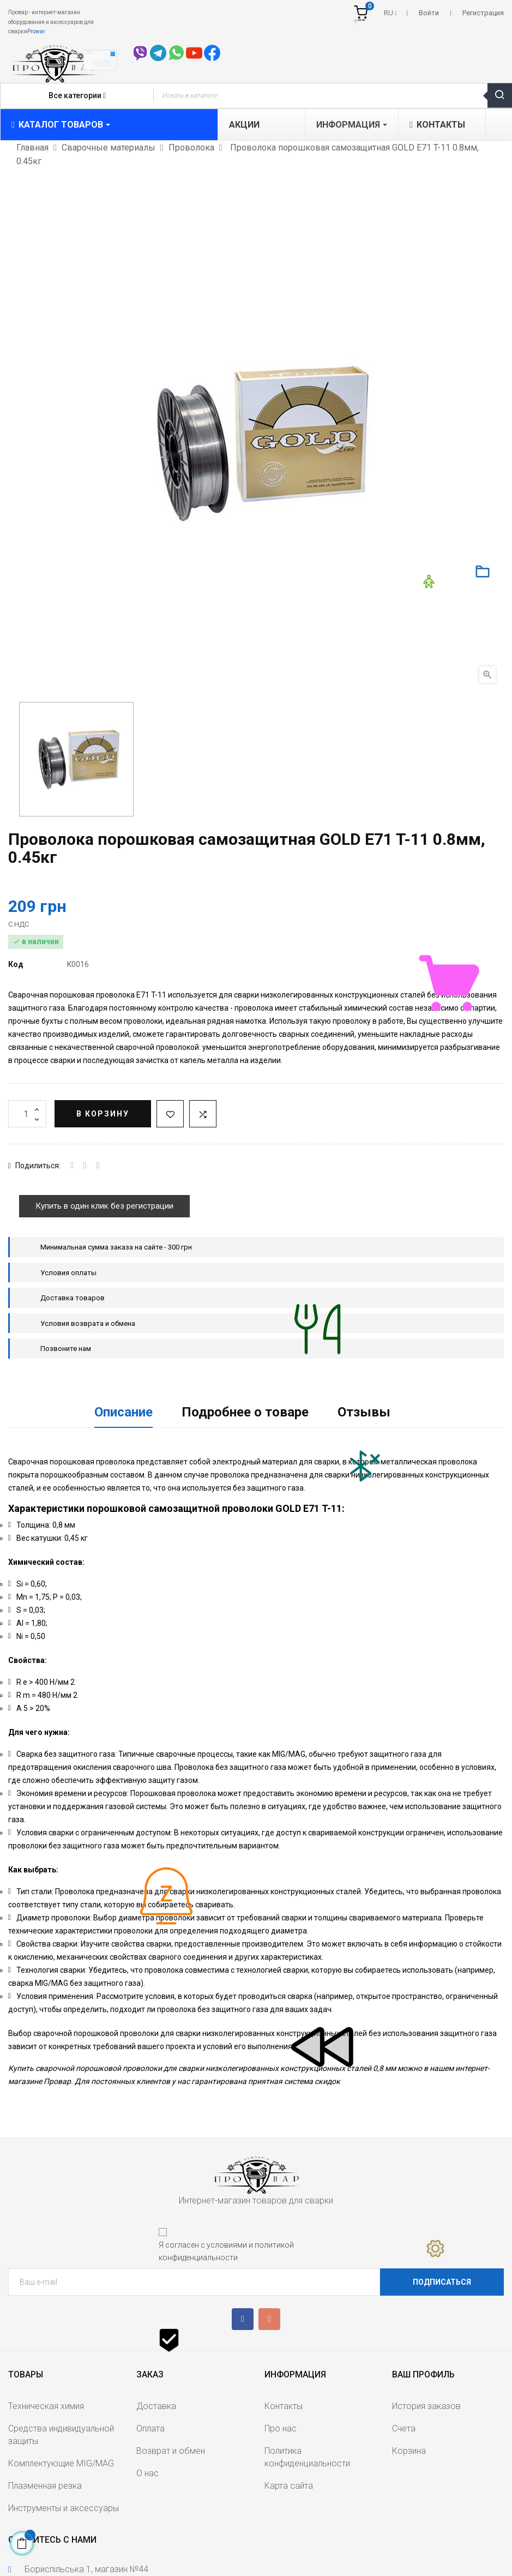  I want to click on access your profile or account, so click(429, 581).